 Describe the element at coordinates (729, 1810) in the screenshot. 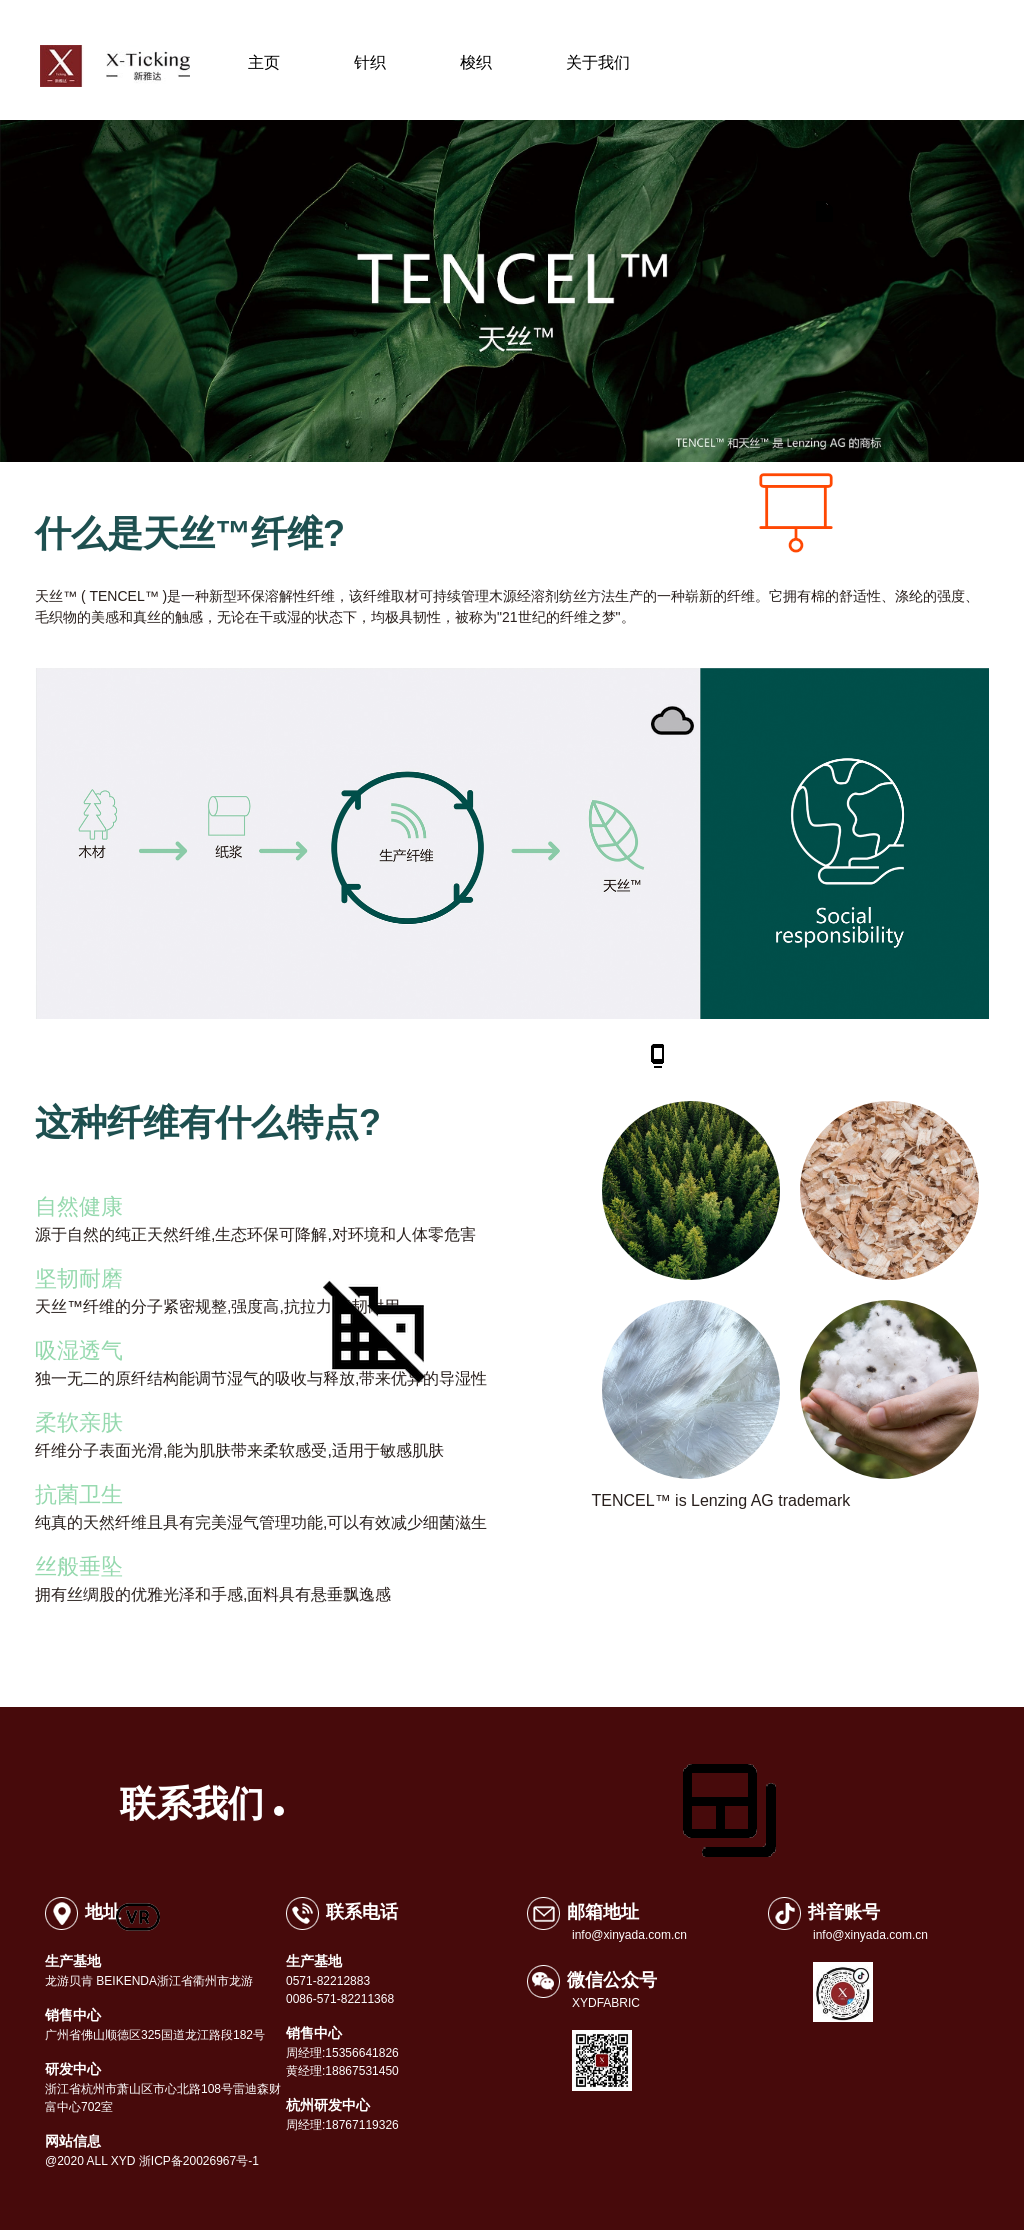

I see `create a backup of table data` at that location.